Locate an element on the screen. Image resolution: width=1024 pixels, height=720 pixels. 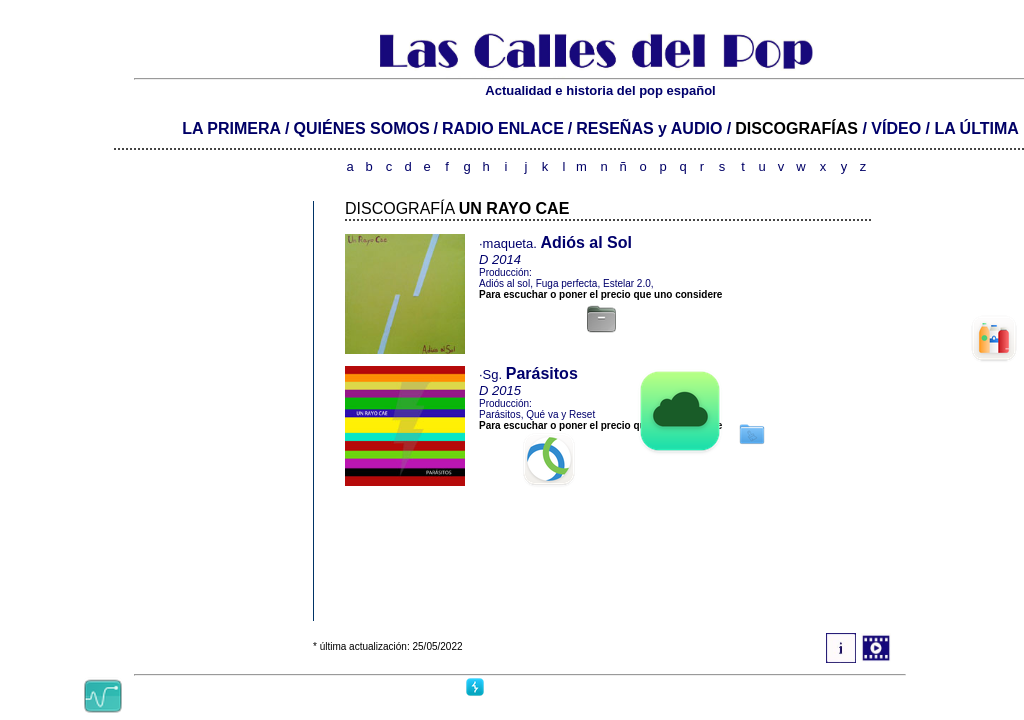
open the file manager application is located at coordinates (601, 318).